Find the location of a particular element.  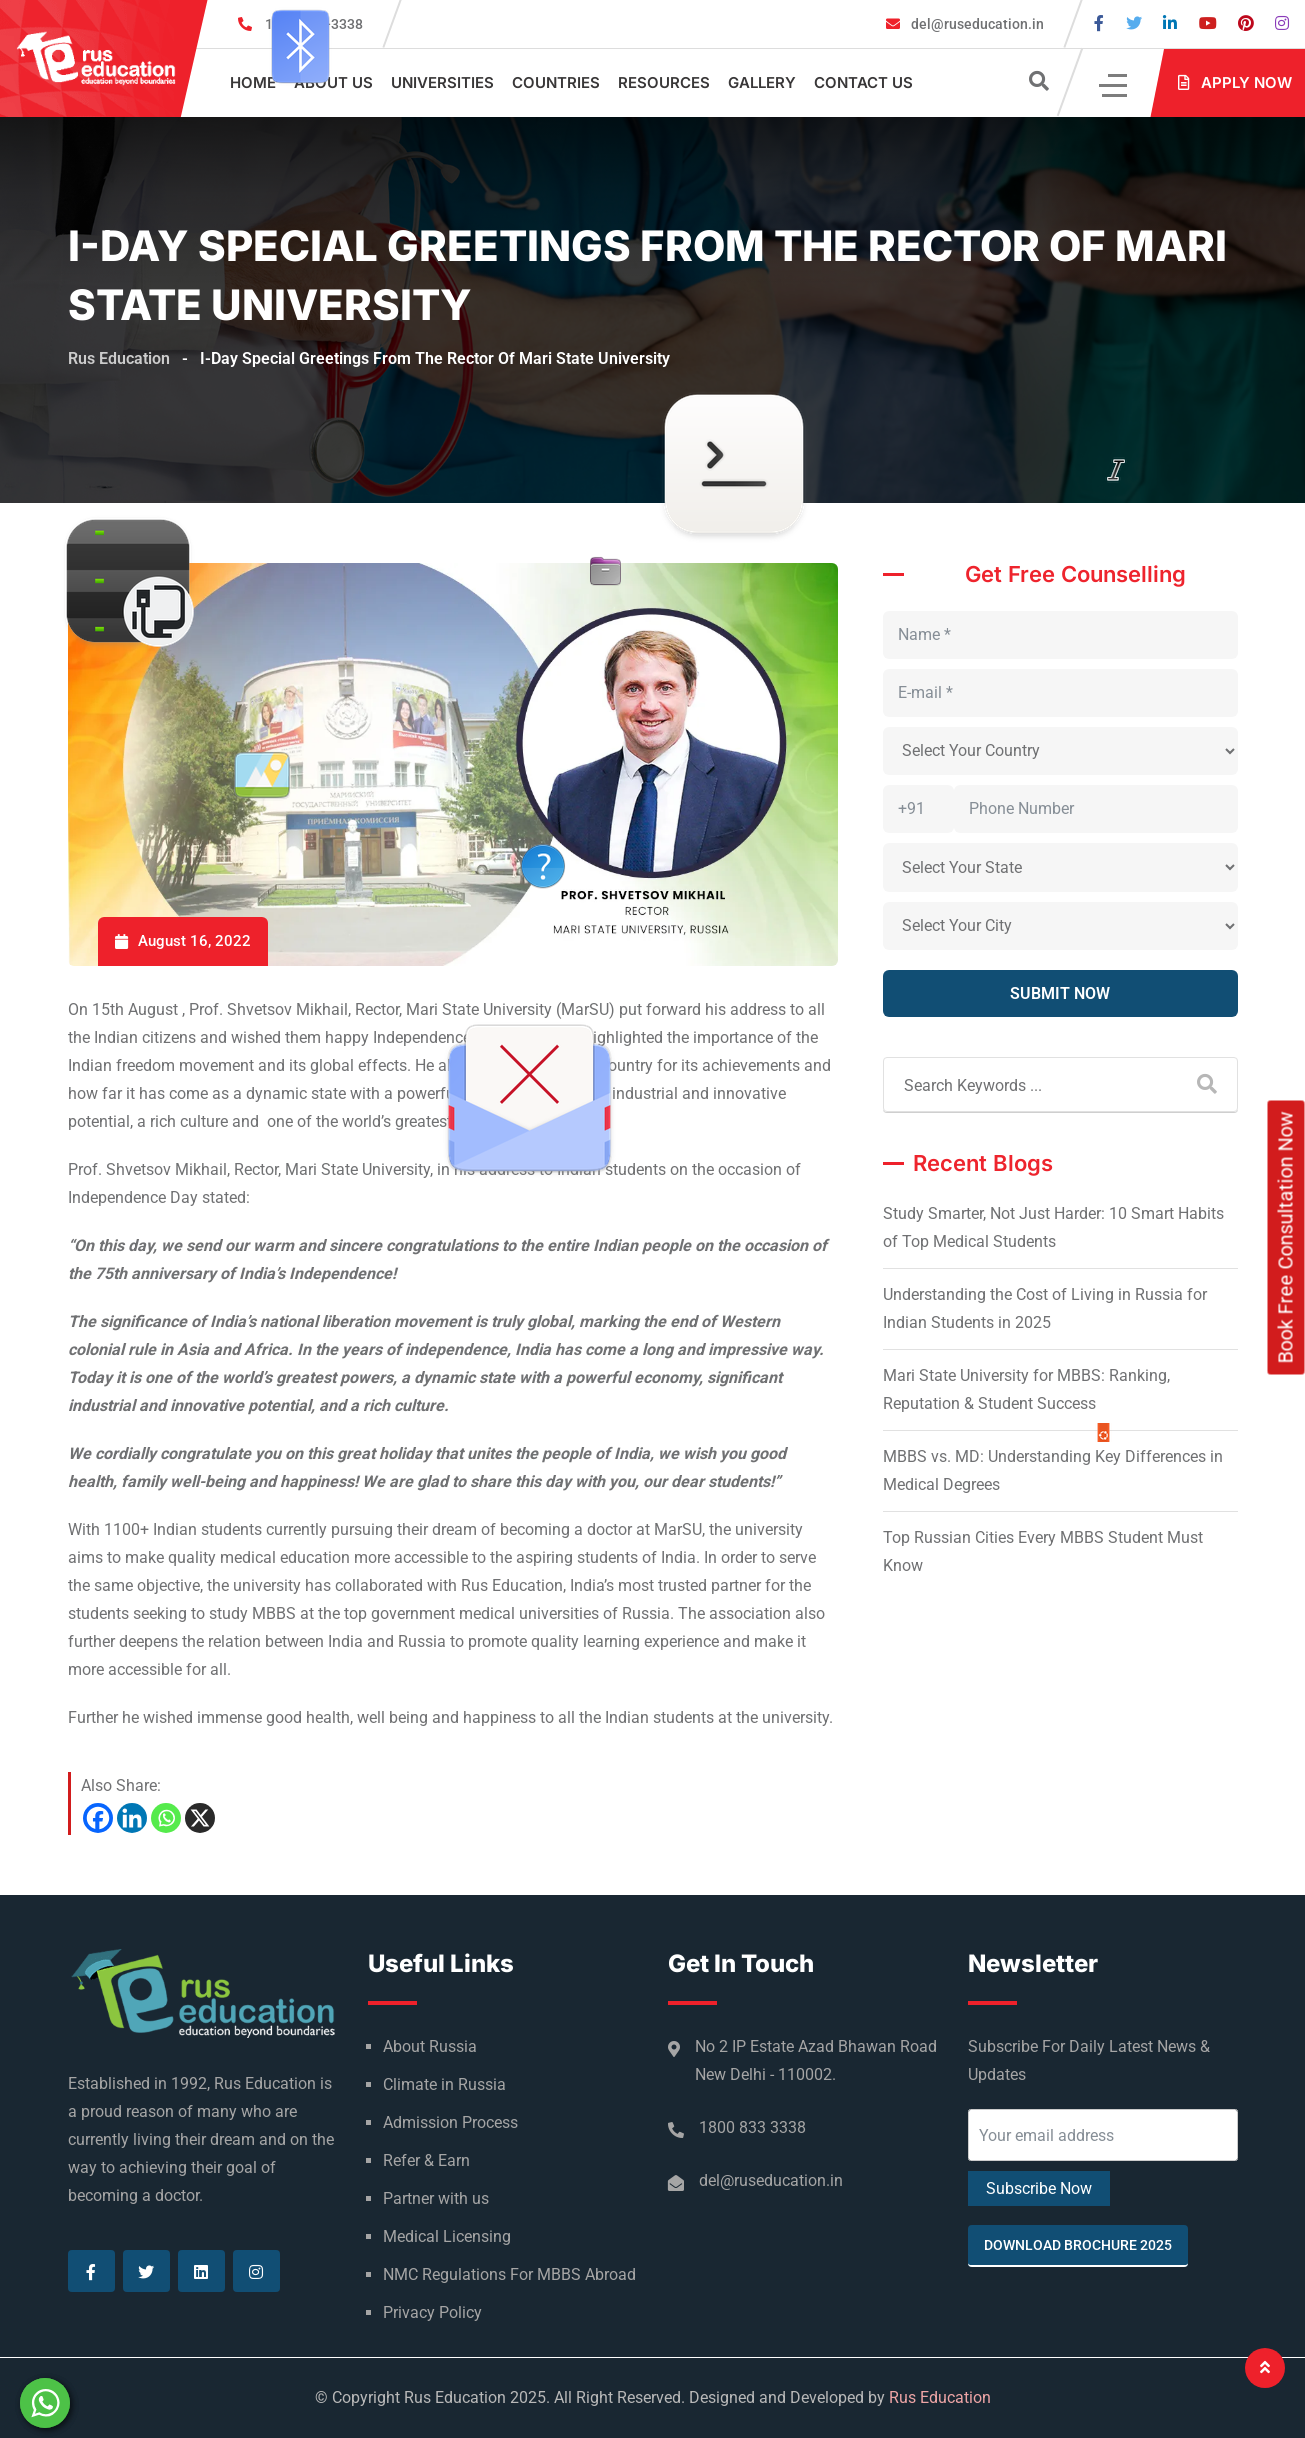

configure dhcp server settings is located at coordinates (128, 581).